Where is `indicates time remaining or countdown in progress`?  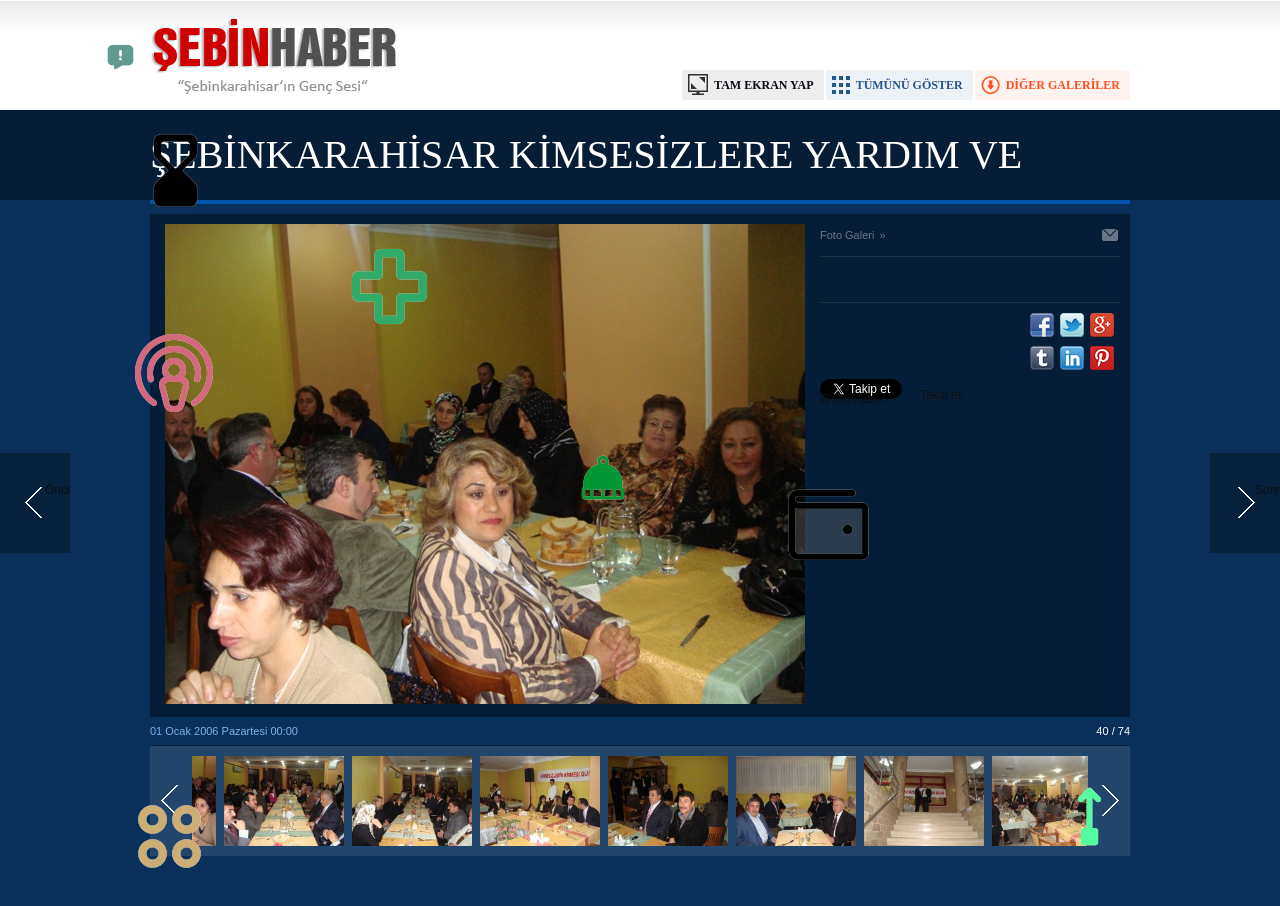
indicates time remaining or countdown in progress is located at coordinates (175, 170).